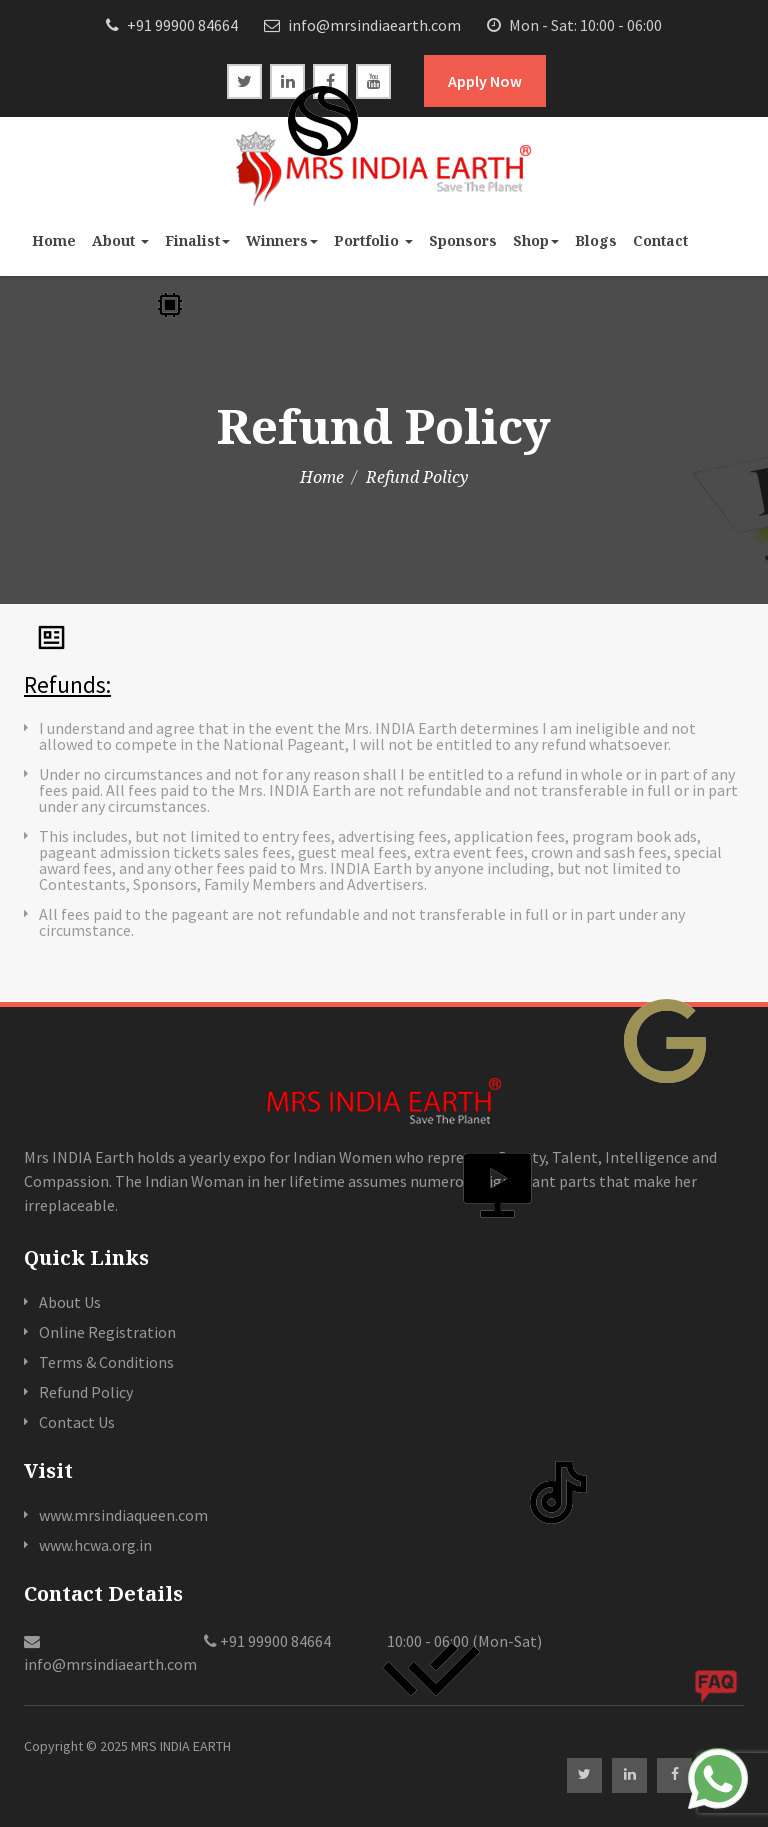 The image size is (768, 1827). What do you see at coordinates (51, 637) in the screenshot?
I see `view your profile` at bounding box center [51, 637].